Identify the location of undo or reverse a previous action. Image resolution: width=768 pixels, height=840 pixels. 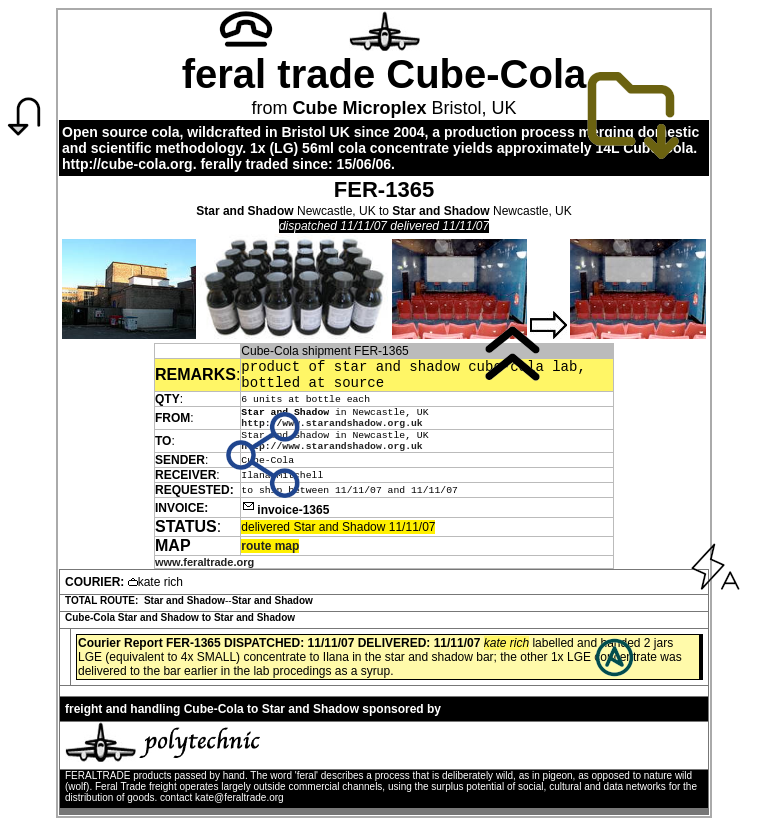
(25, 116).